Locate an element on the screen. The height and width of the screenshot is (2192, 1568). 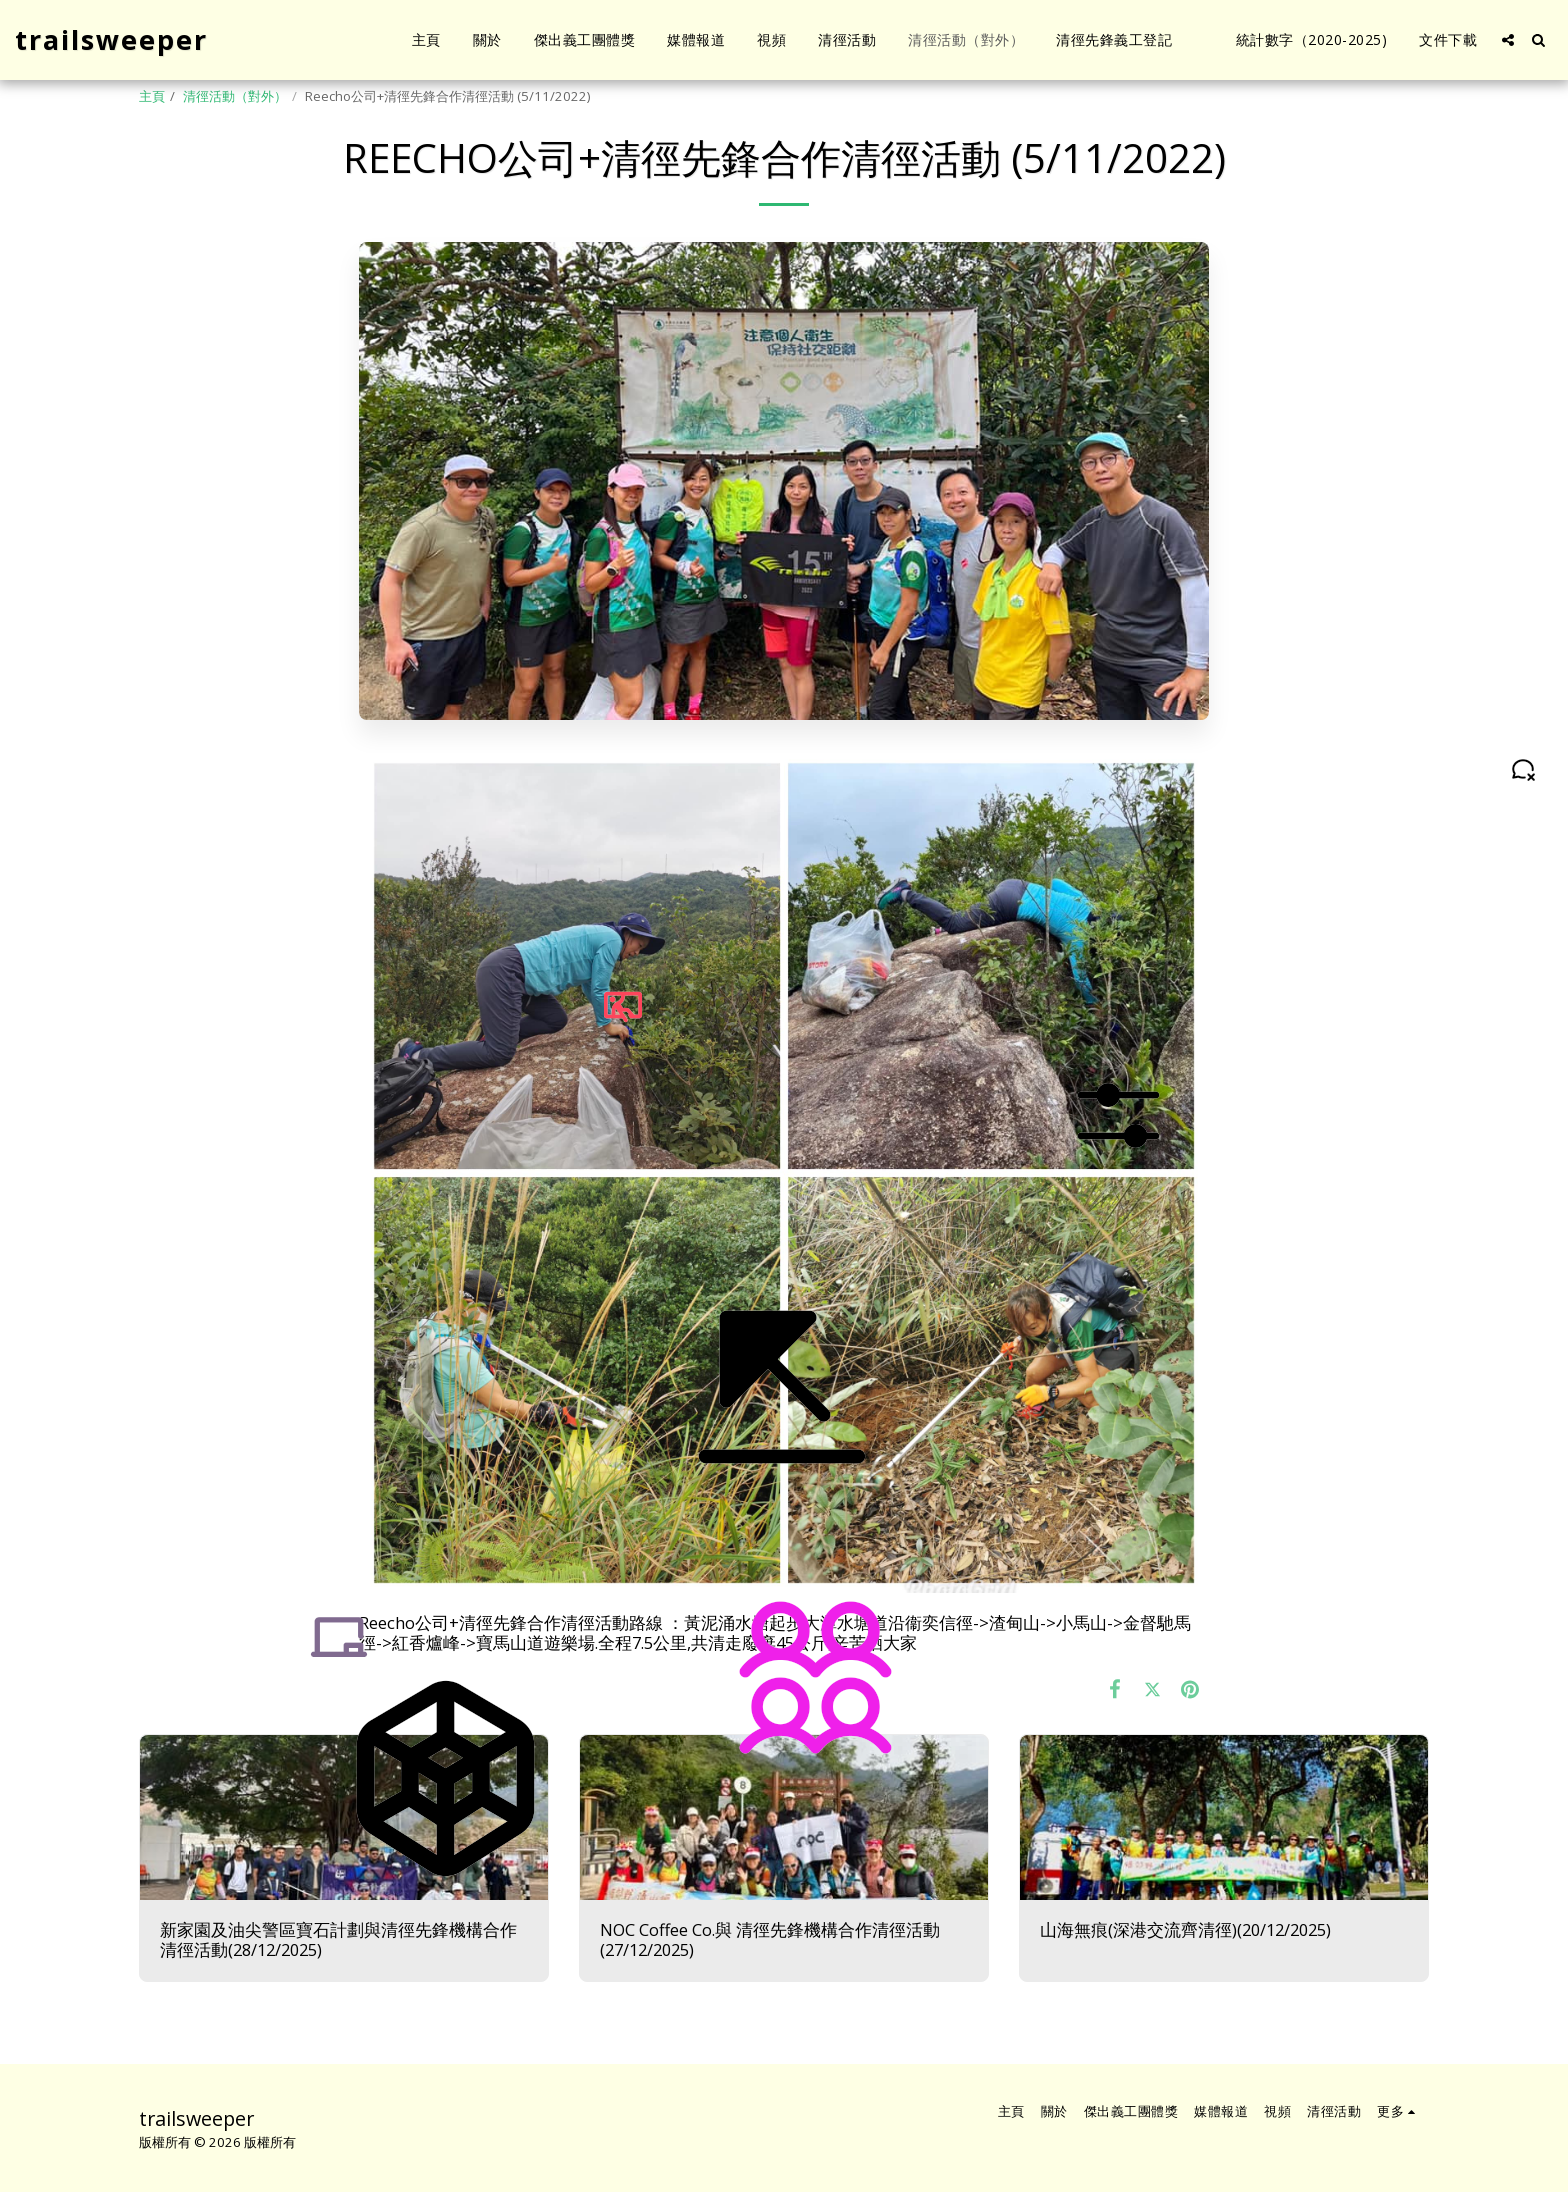
delete a conversation or message is located at coordinates (1523, 769).